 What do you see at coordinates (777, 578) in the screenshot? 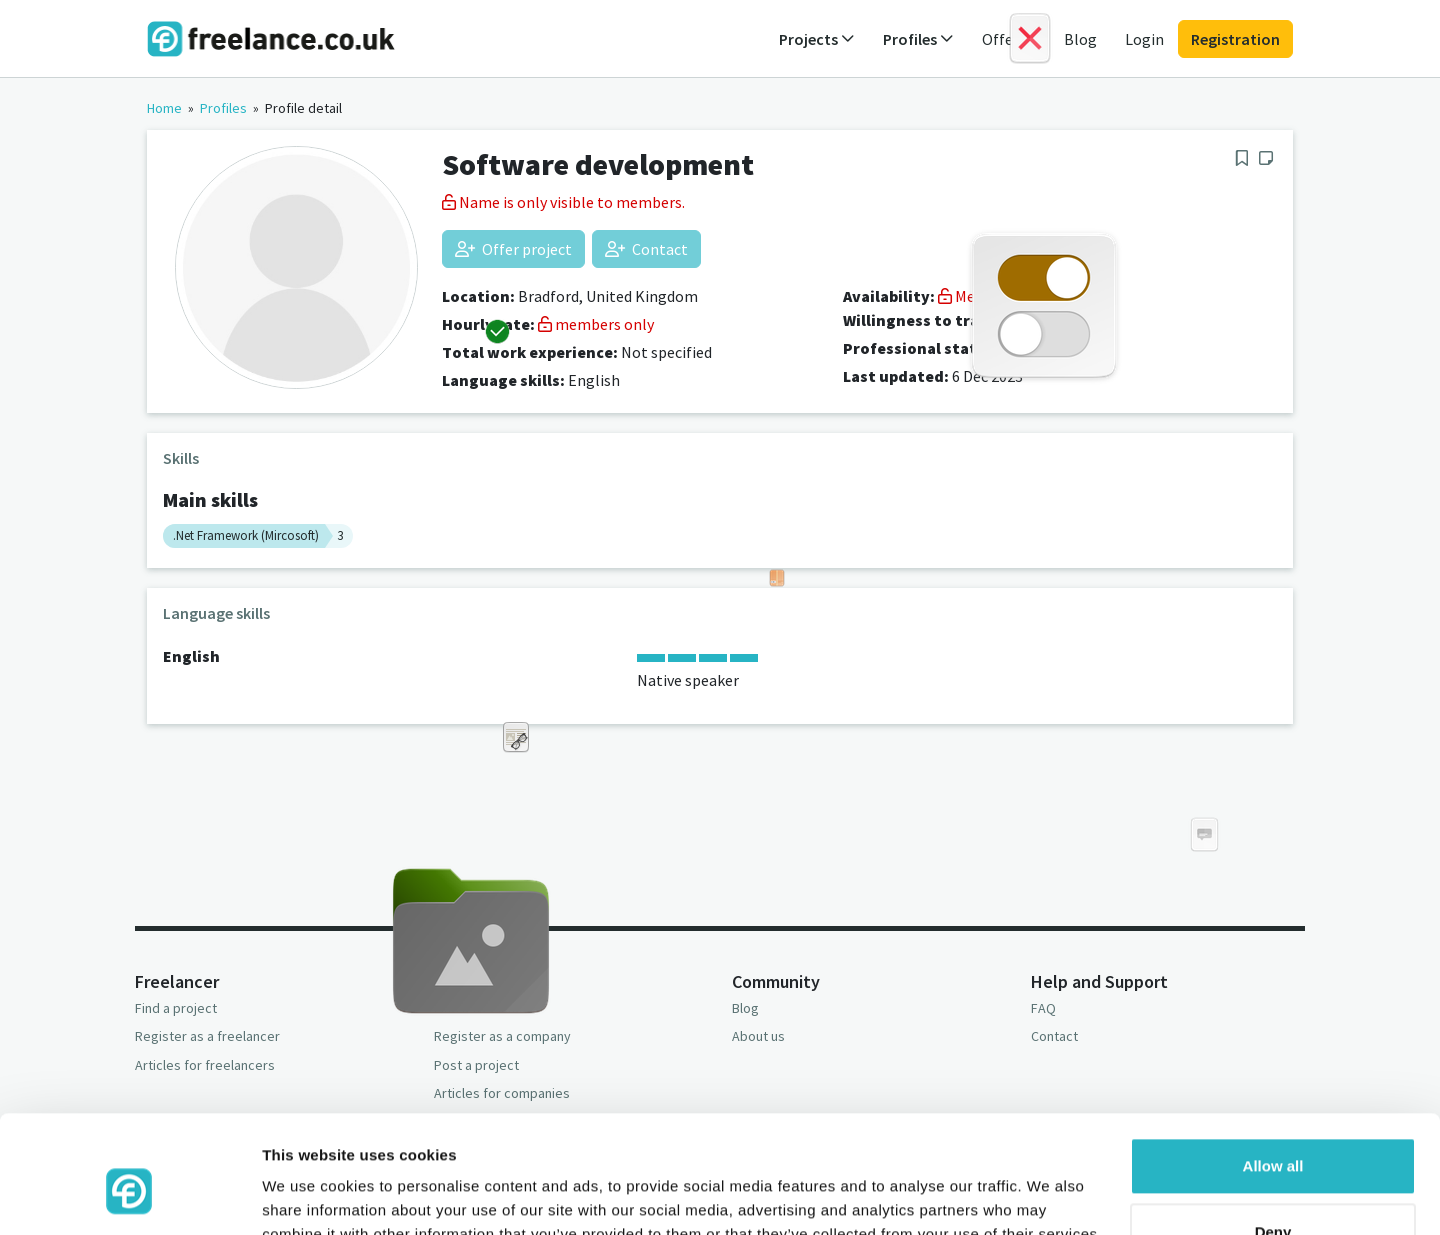
I see `a compressed archive or package file` at bounding box center [777, 578].